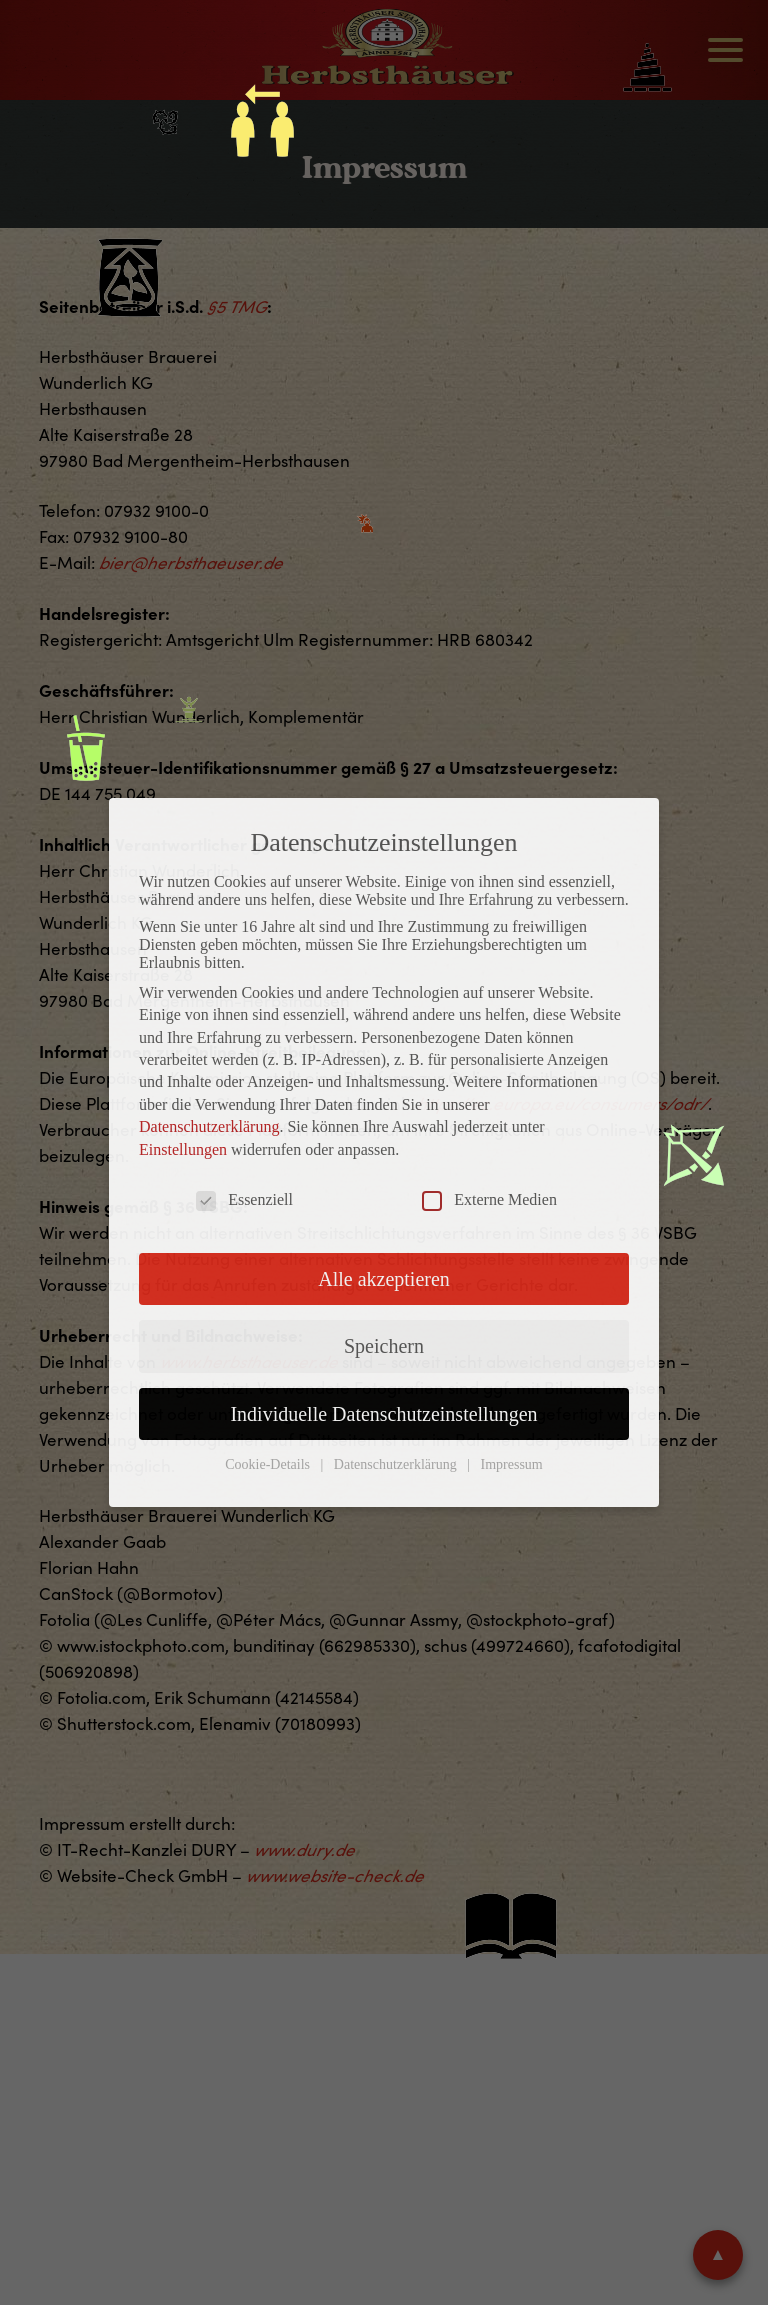 The height and width of the screenshot is (2305, 768). Describe the element at coordinates (165, 122) in the screenshot. I see `represents a curse or debuff status effect` at that location.